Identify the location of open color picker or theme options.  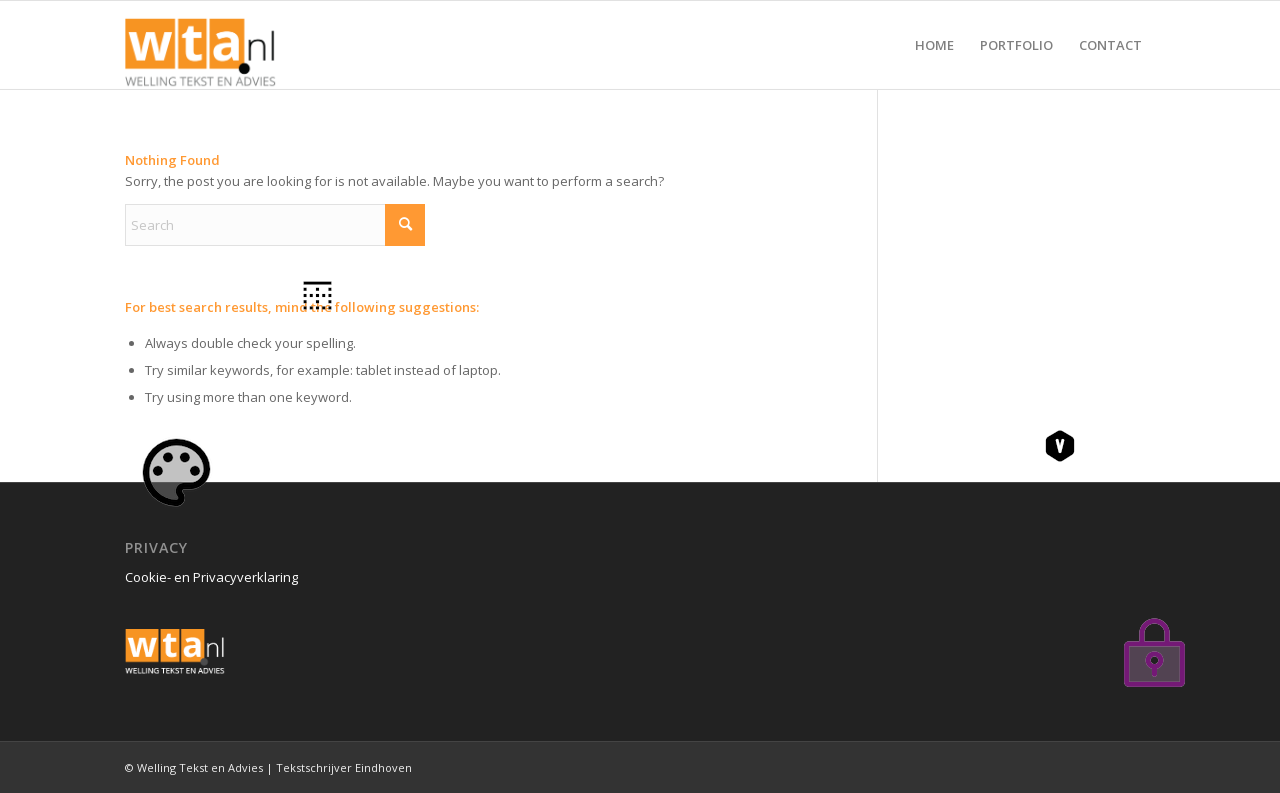
(176, 472).